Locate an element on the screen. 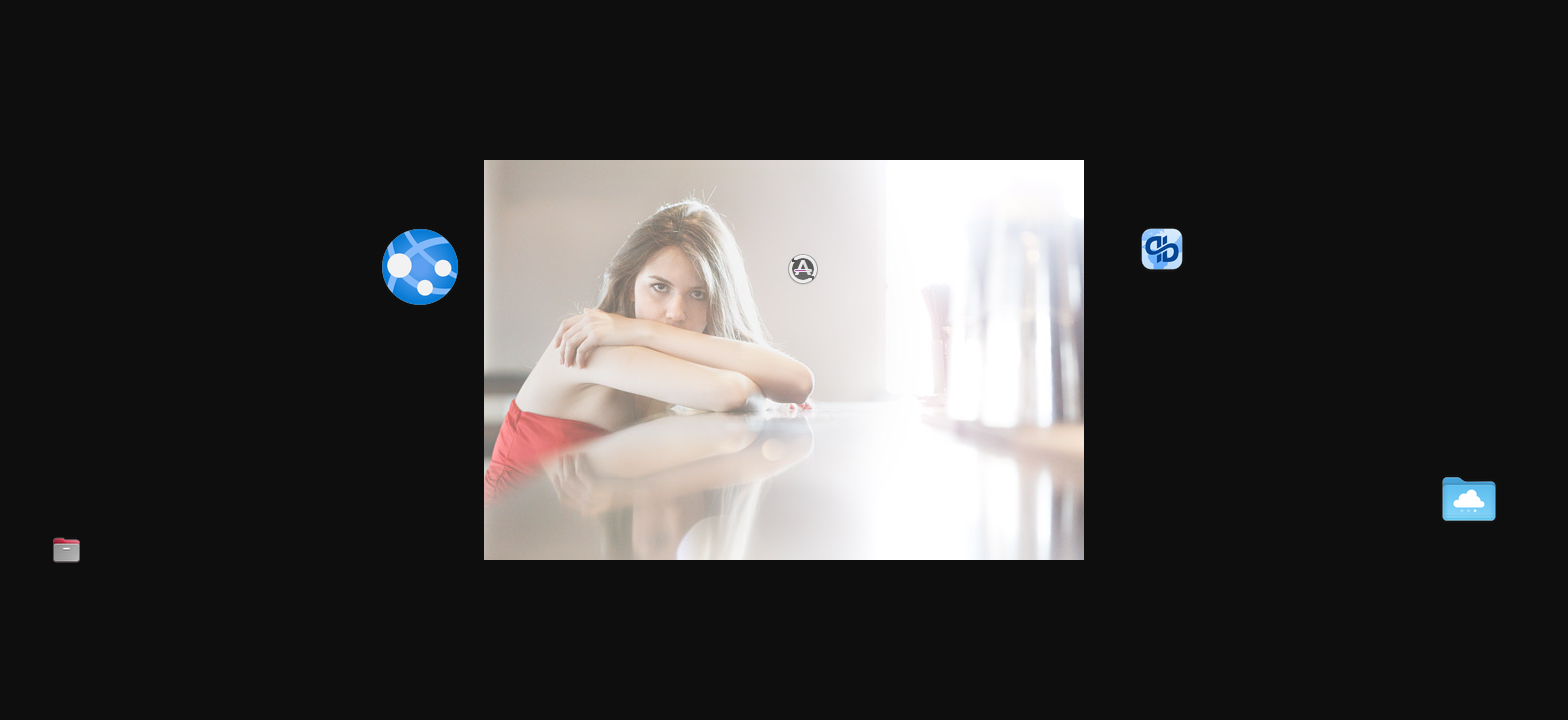 Image resolution: width=1568 pixels, height=720 pixels. open the software update manager is located at coordinates (803, 269).